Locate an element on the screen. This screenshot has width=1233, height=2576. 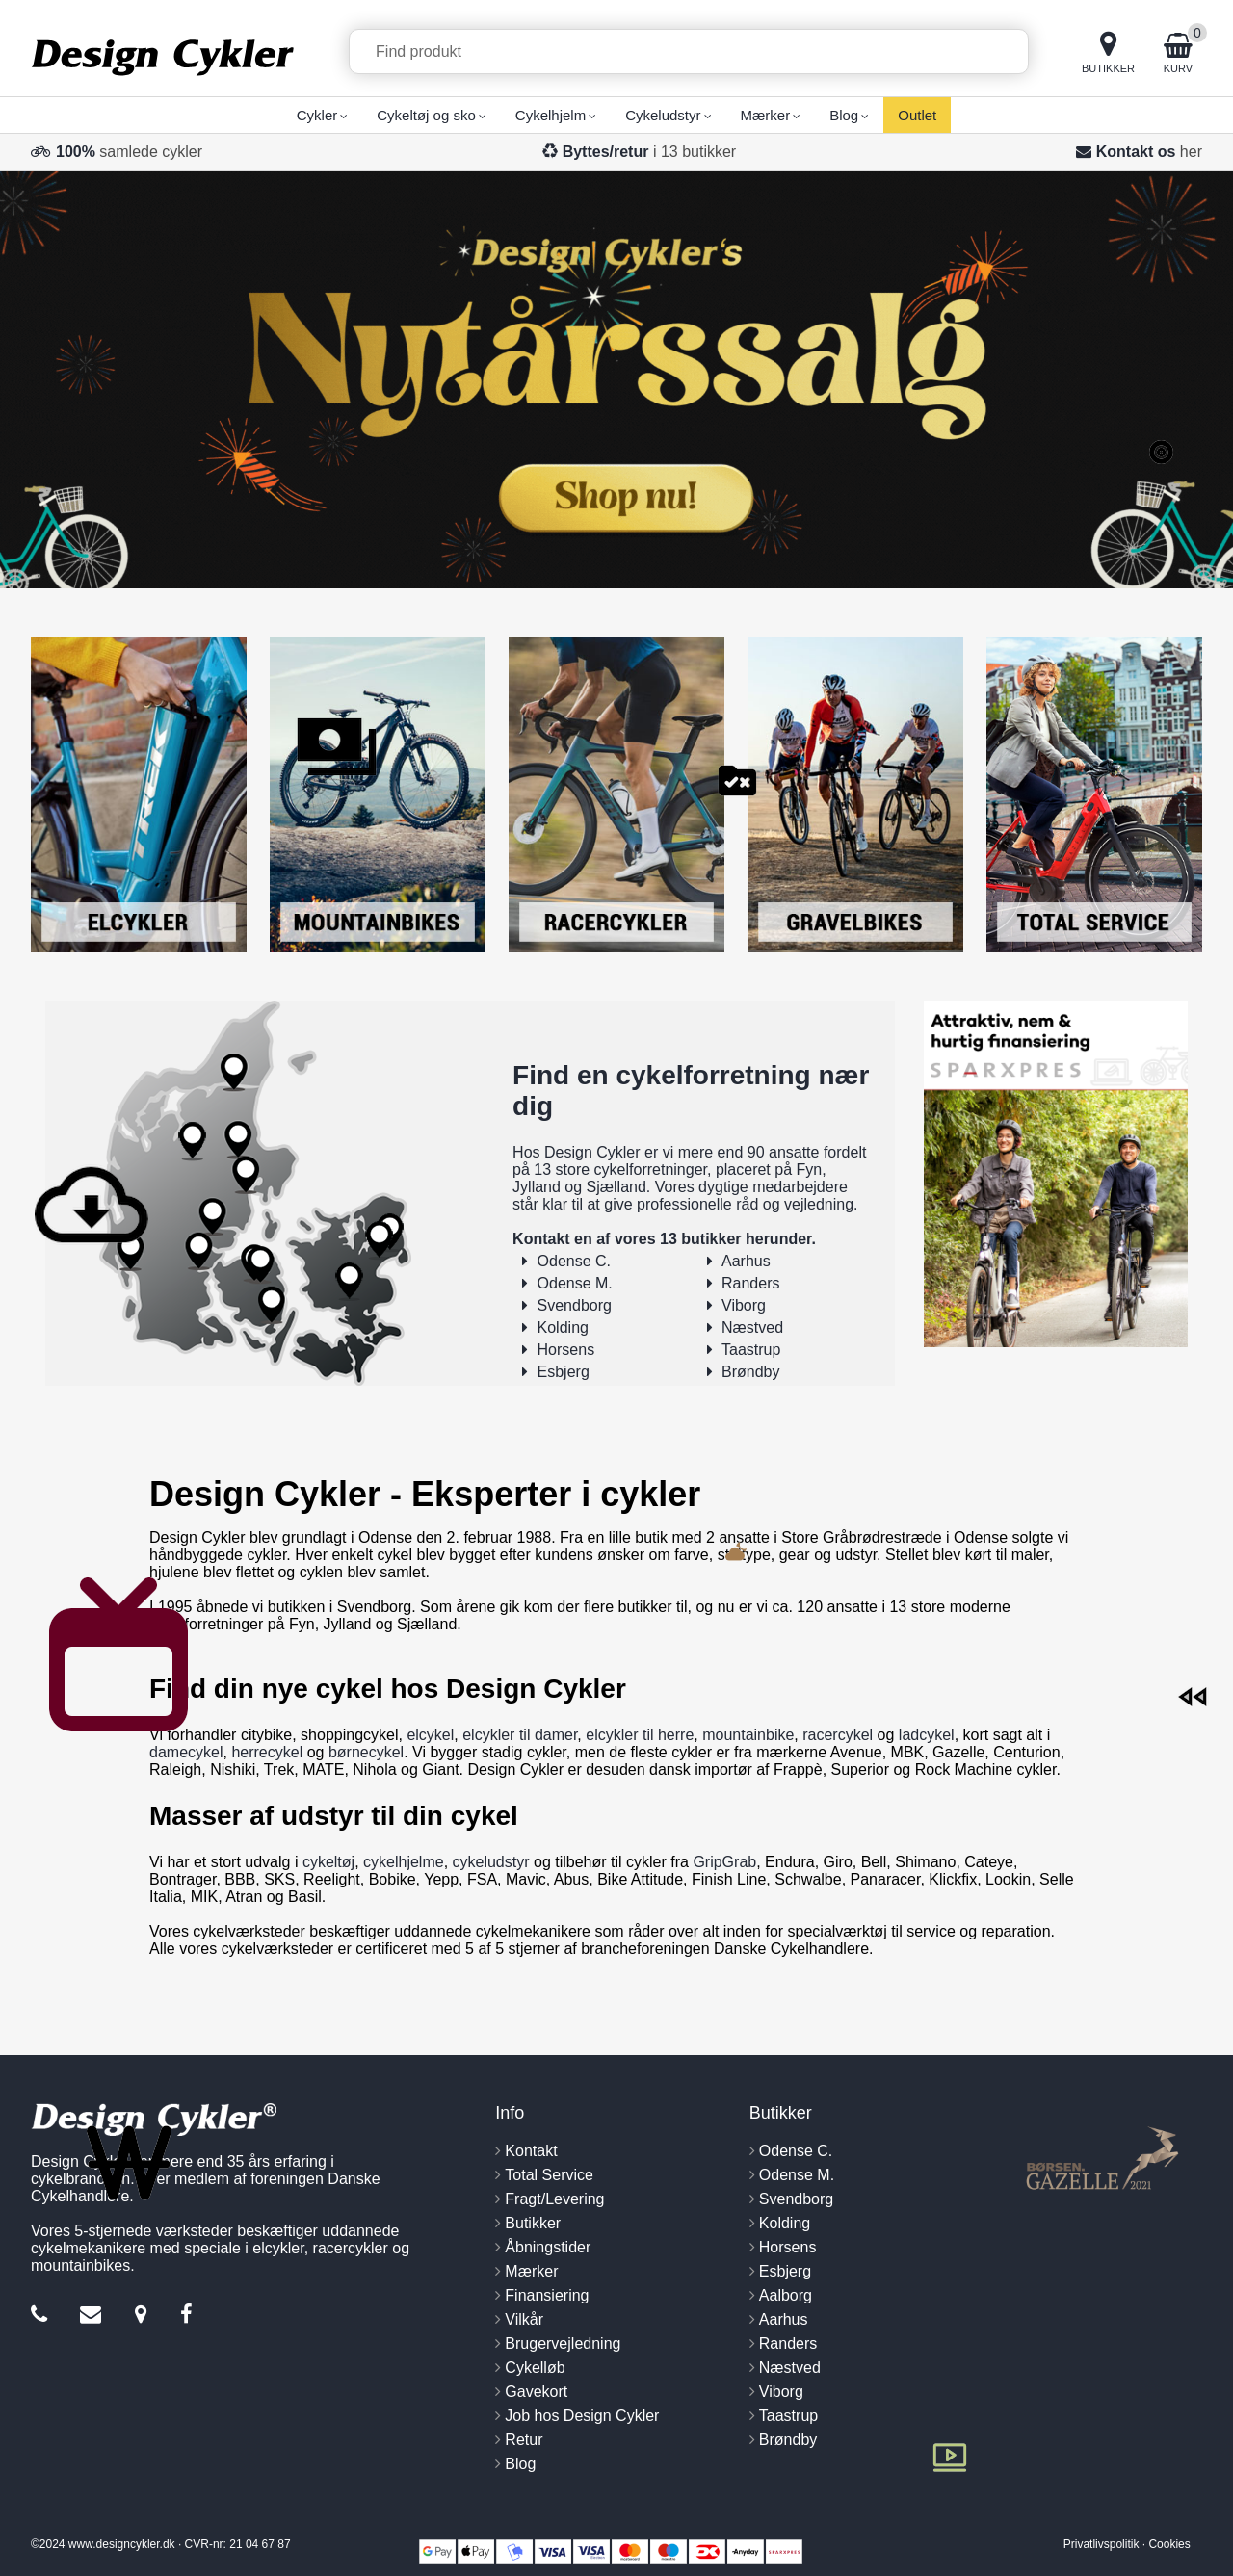
south korean won currency symbol is located at coordinates (129, 2163).